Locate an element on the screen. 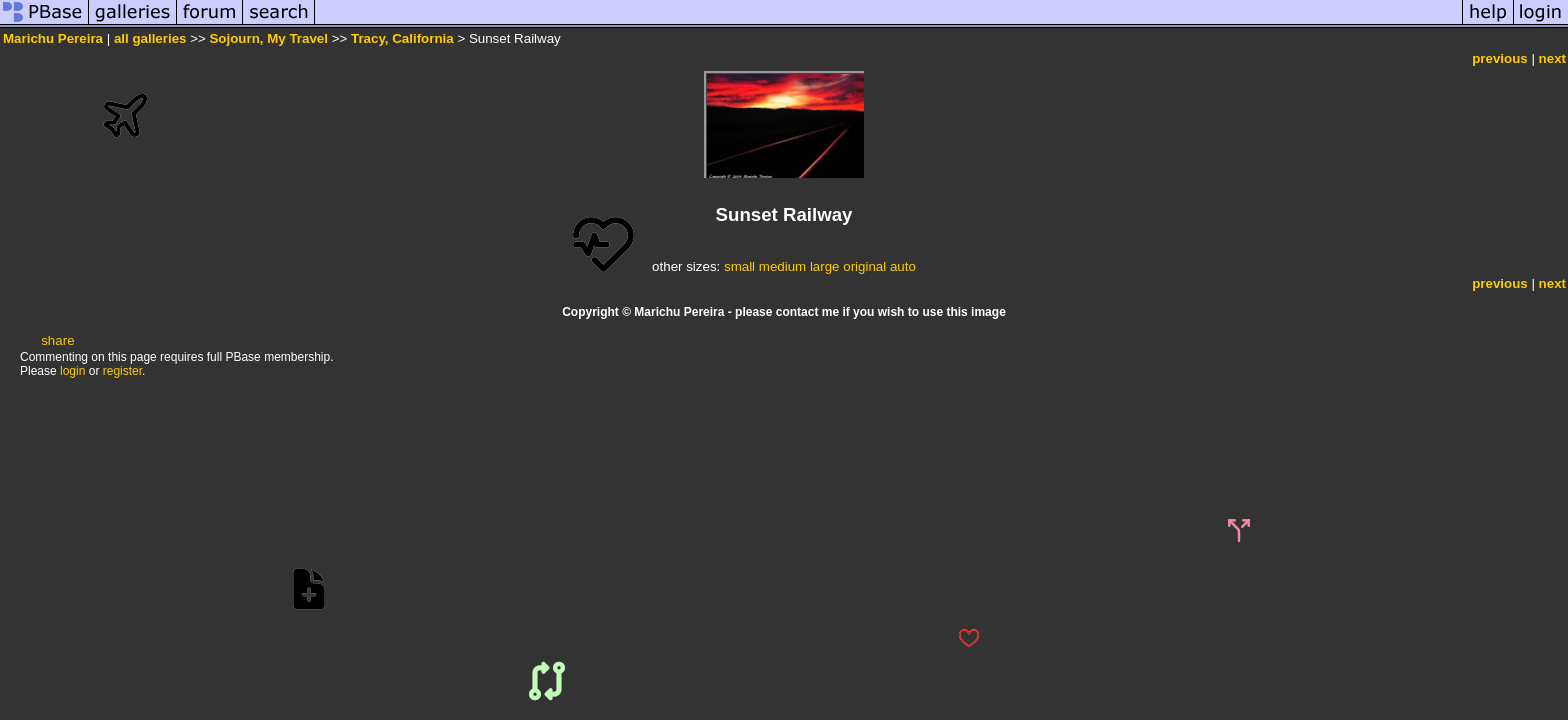 The height and width of the screenshot is (720, 1568). compare code versions or branches is located at coordinates (547, 681).